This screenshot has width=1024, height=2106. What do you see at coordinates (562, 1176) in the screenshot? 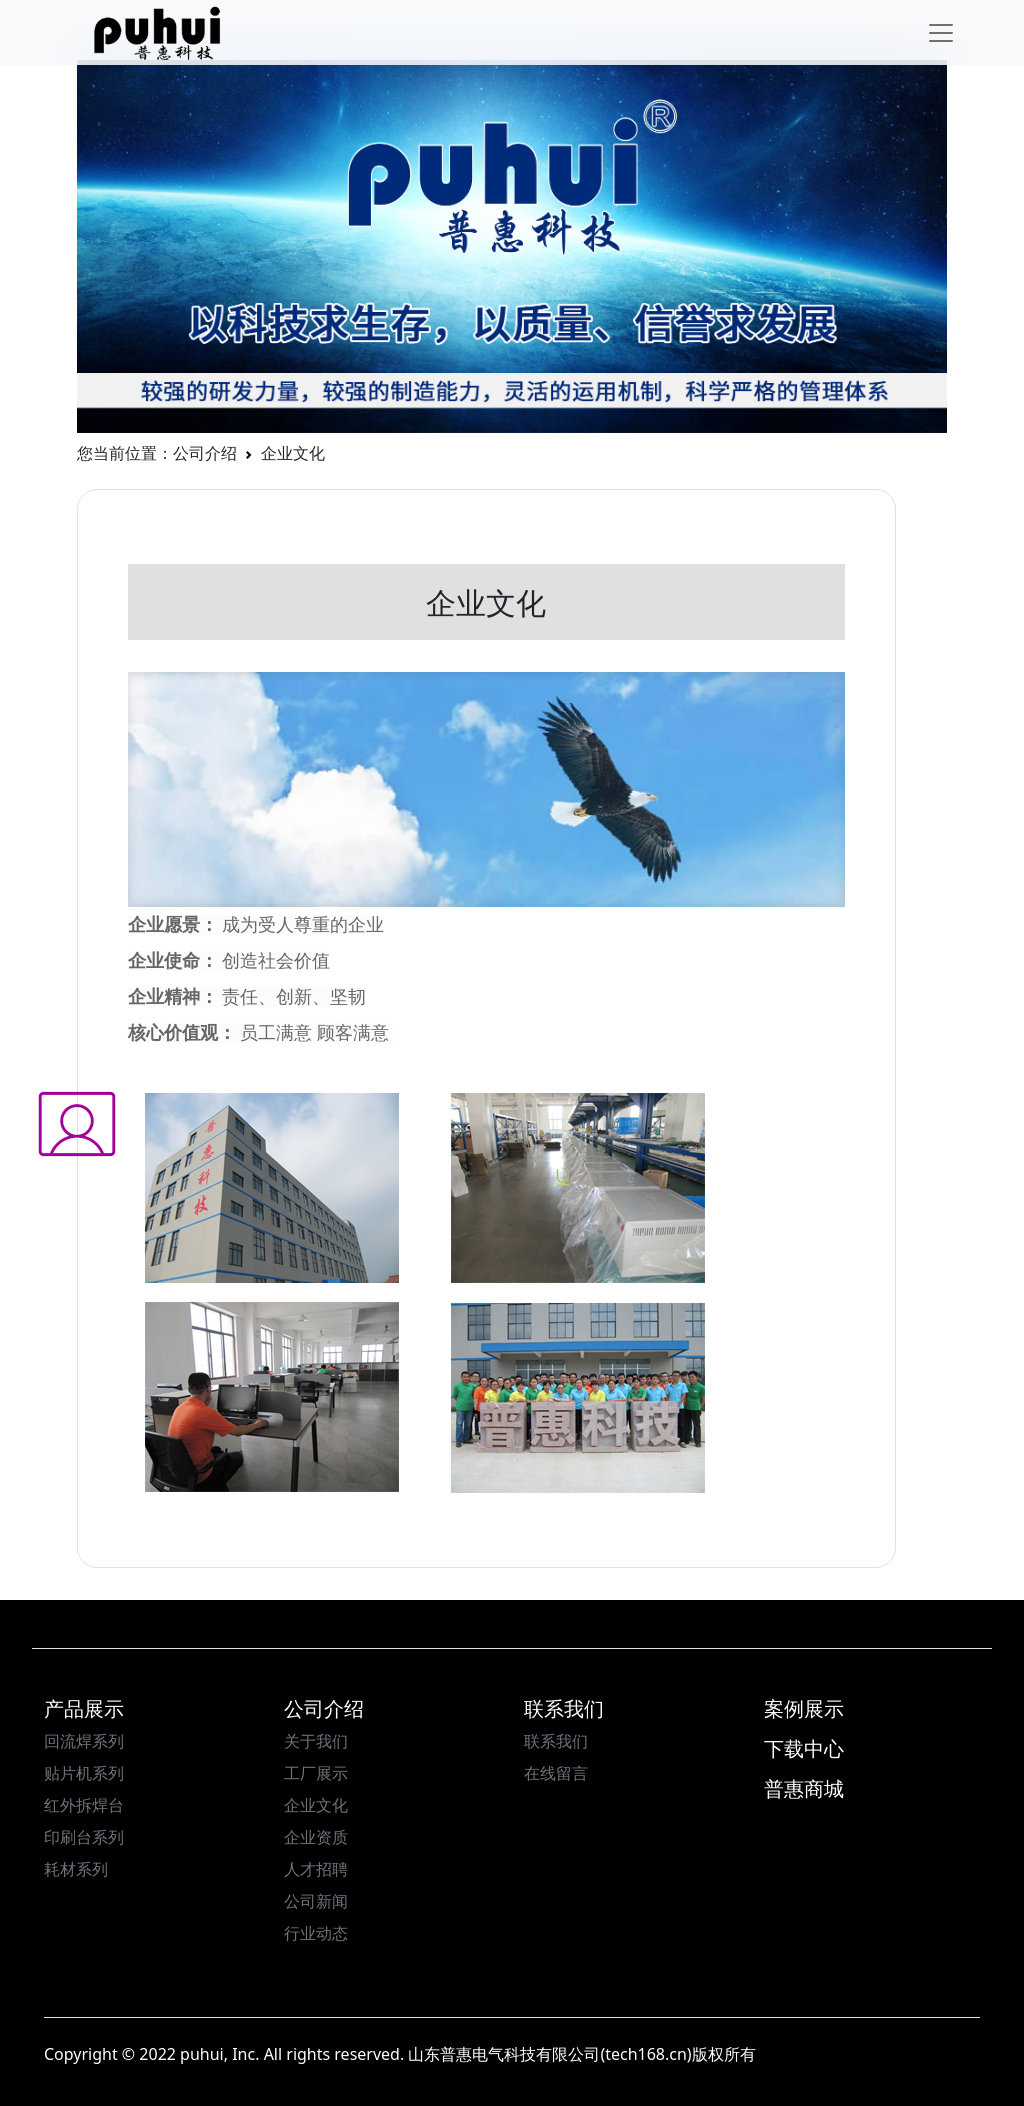
I see `apply underline formatting to selected text` at bounding box center [562, 1176].